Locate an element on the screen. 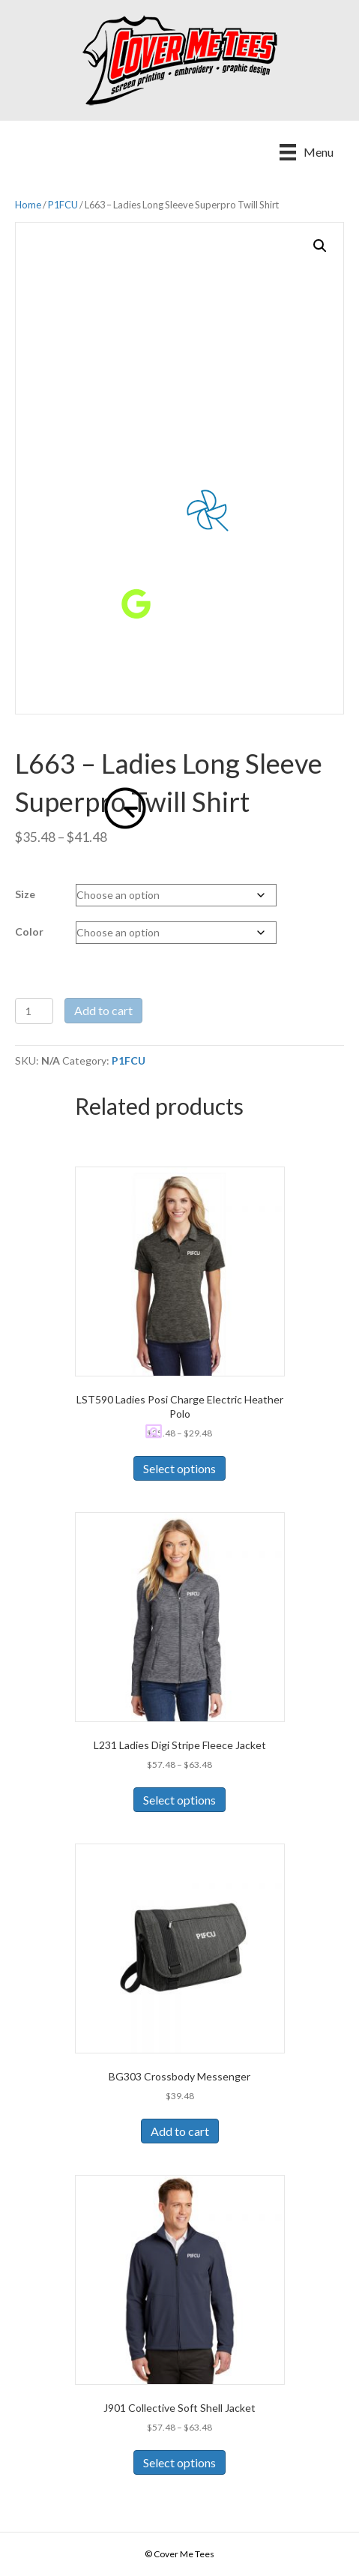 The image size is (359, 2576). decorative element indicating playfulness or childhood themes is located at coordinates (208, 511).